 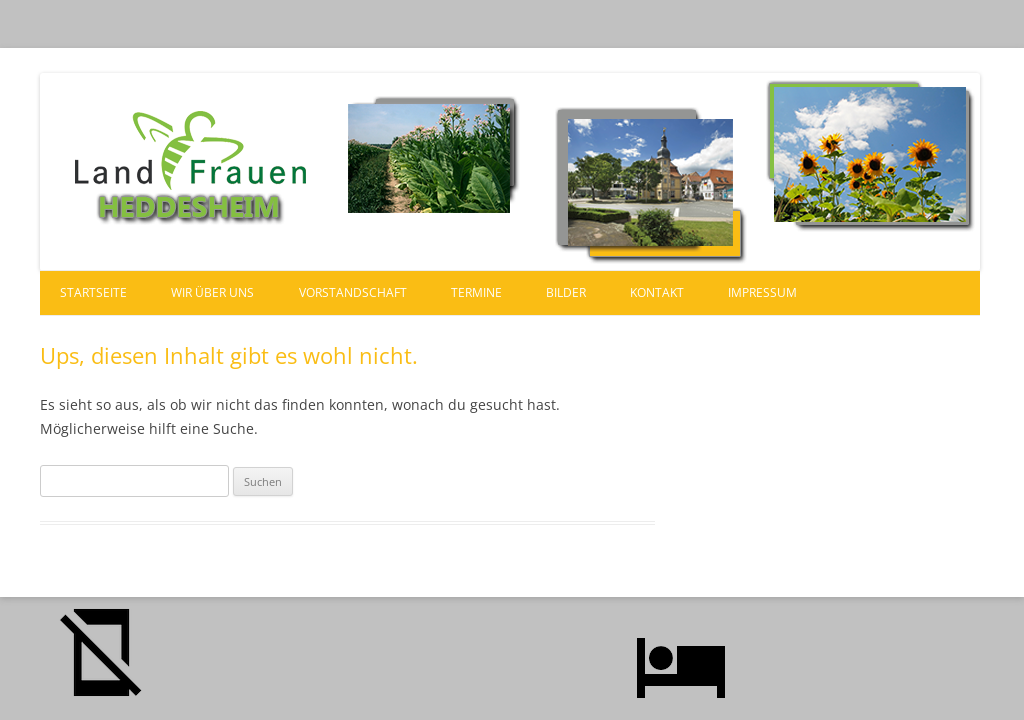 What do you see at coordinates (681, 666) in the screenshot?
I see `find nearby hotels or accommodations` at bounding box center [681, 666].